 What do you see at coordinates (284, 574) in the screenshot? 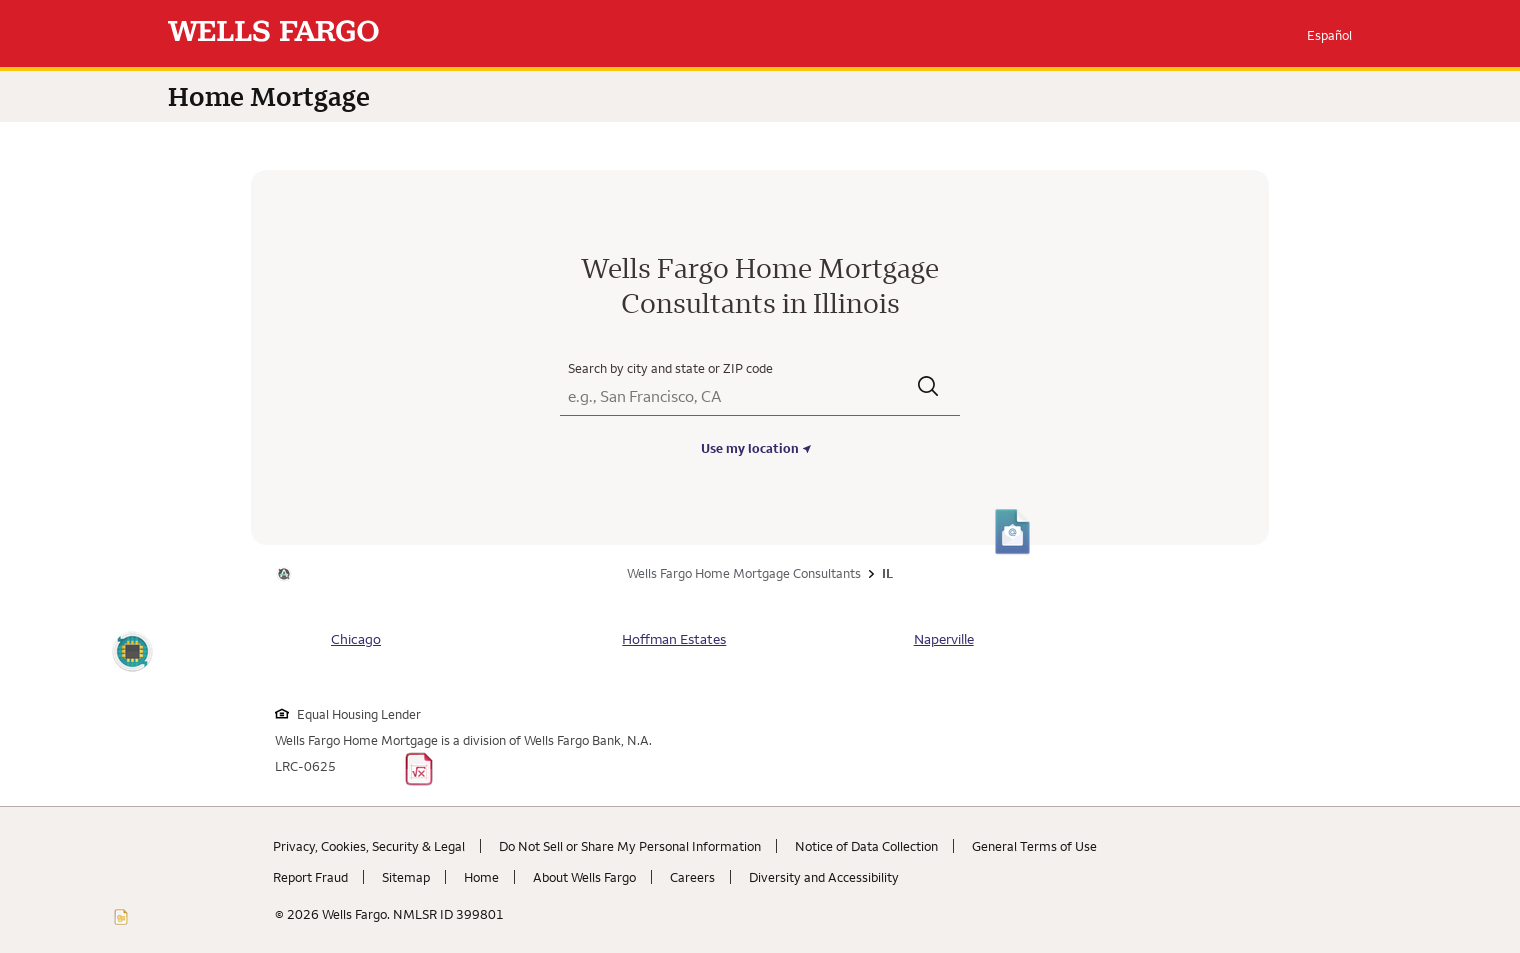
I see `open system software update application` at bounding box center [284, 574].